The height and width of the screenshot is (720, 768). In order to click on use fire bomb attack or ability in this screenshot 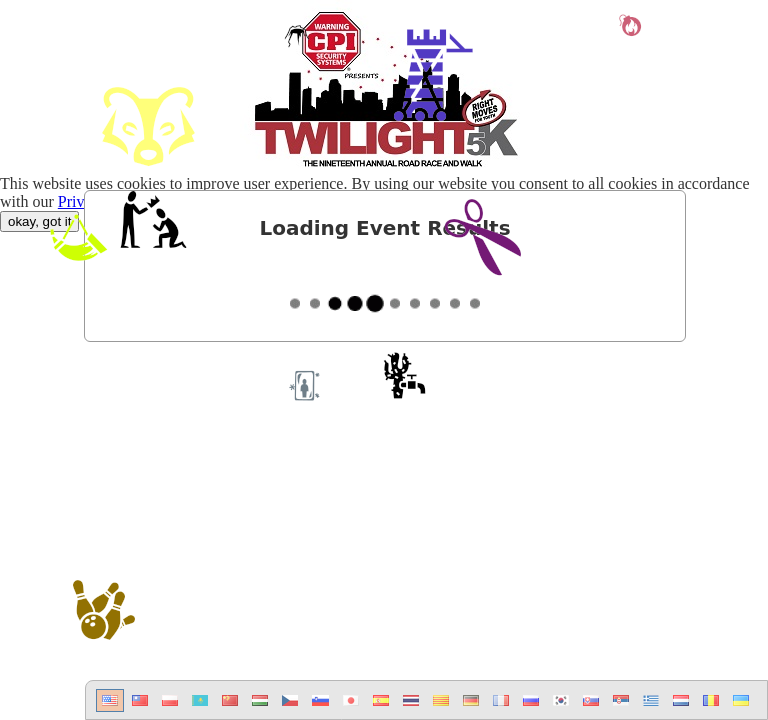, I will do `click(630, 25)`.